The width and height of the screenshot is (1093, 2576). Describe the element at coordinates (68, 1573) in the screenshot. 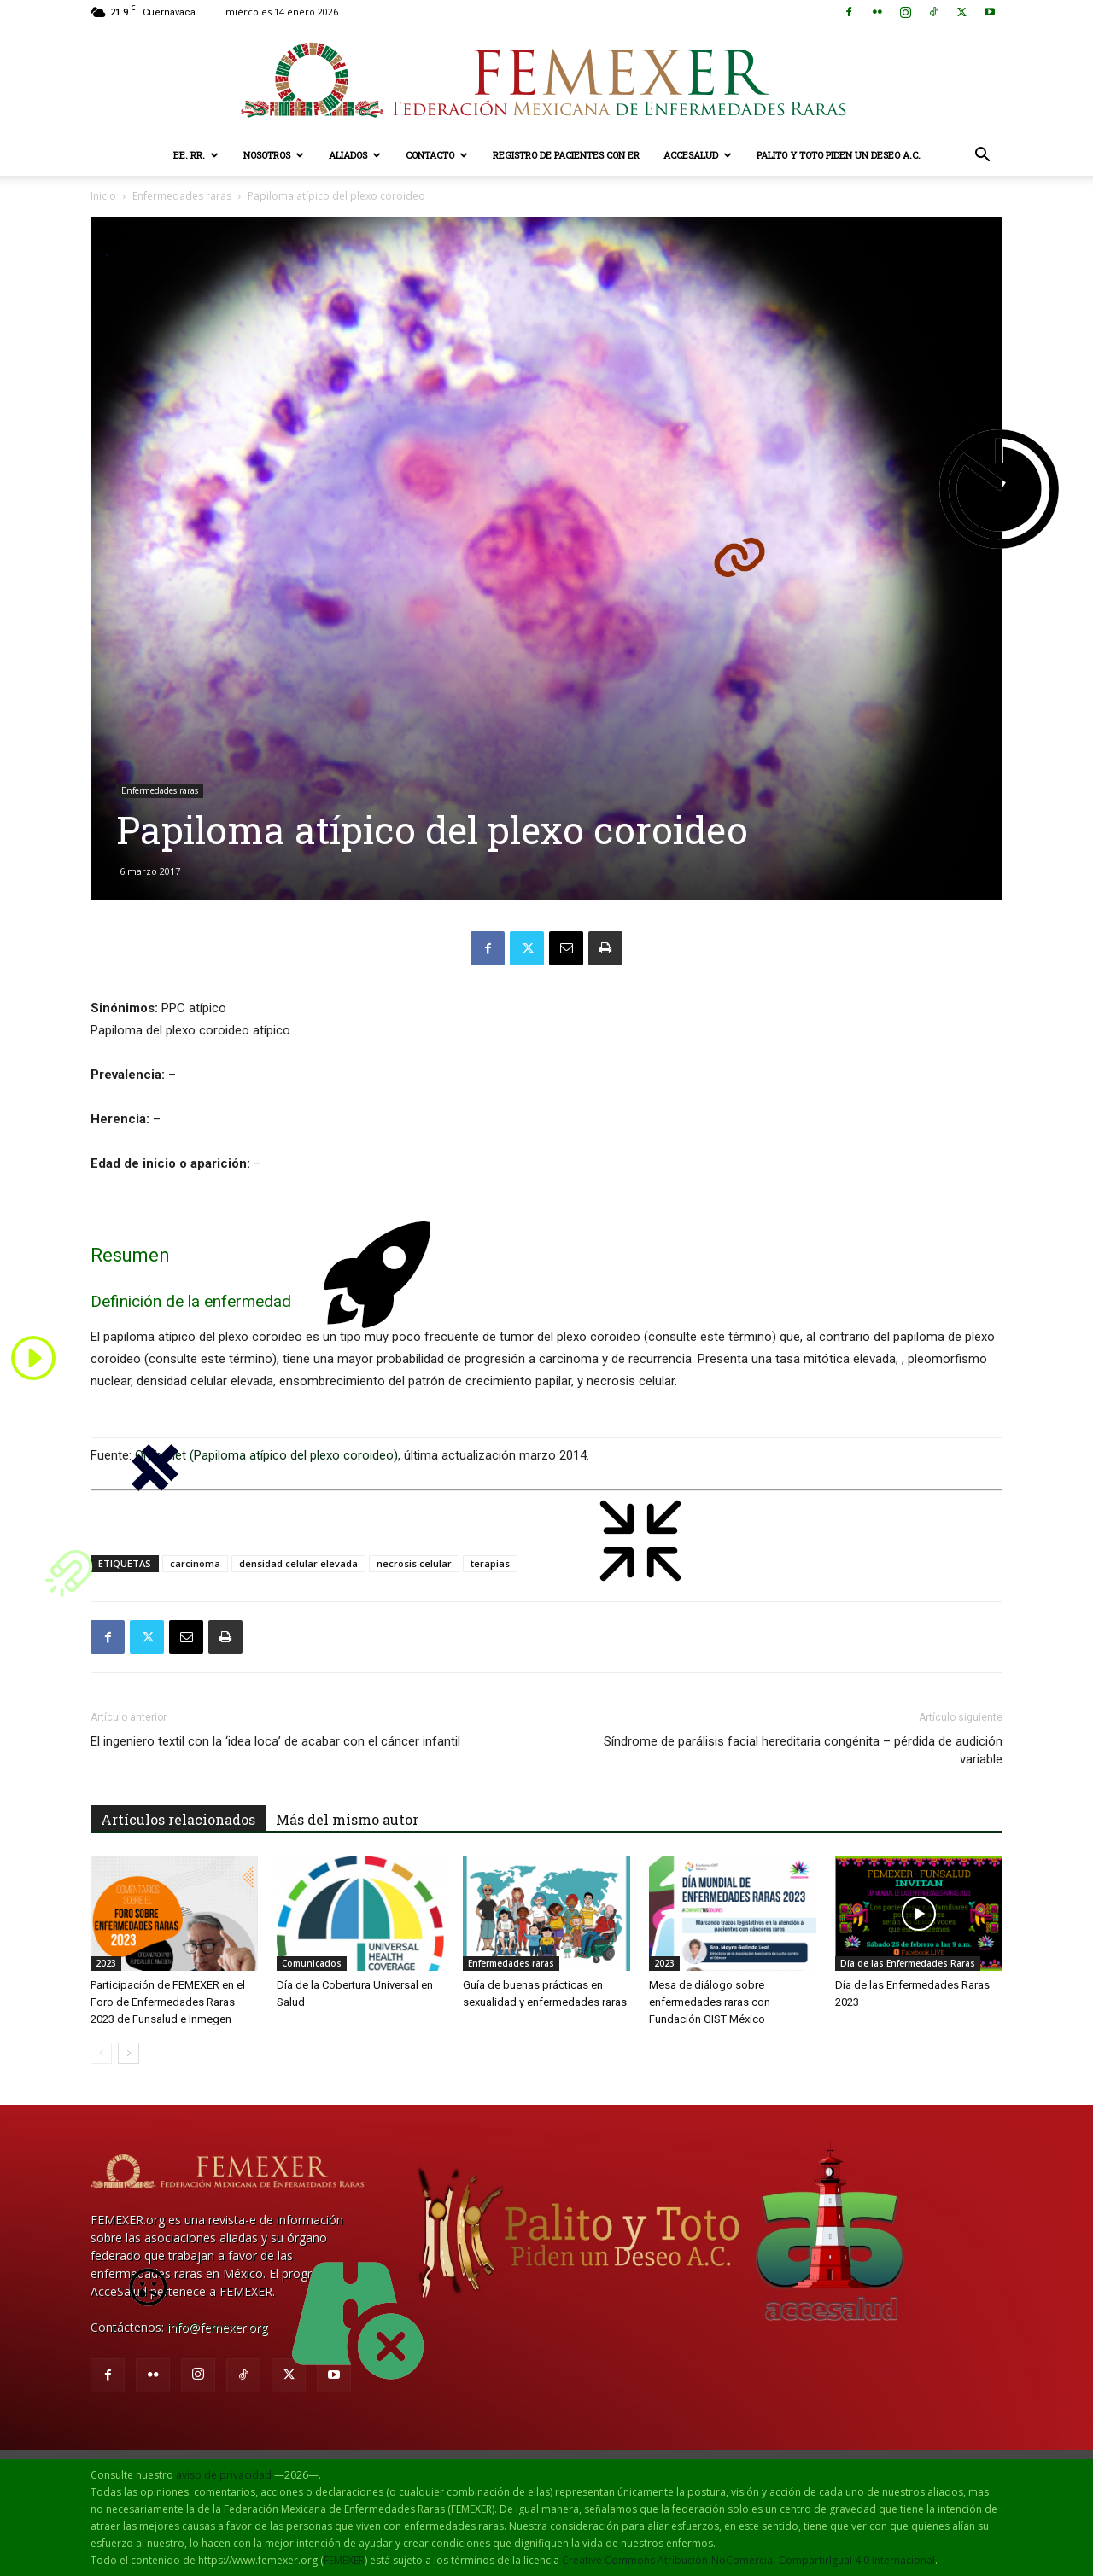

I see `attract or pull related items together` at that location.